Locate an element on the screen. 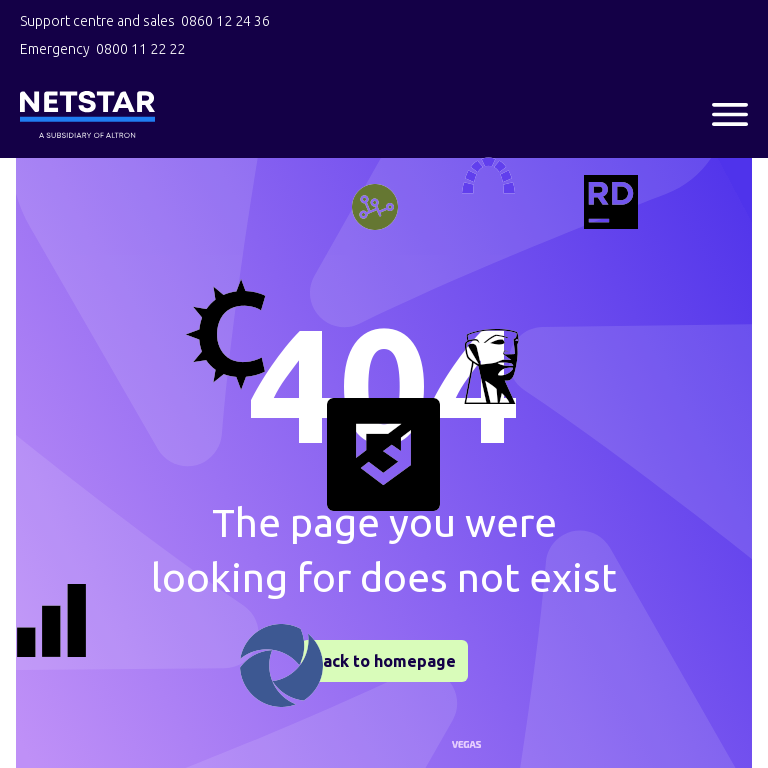  clubforce app or service logo is located at coordinates (383, 454).